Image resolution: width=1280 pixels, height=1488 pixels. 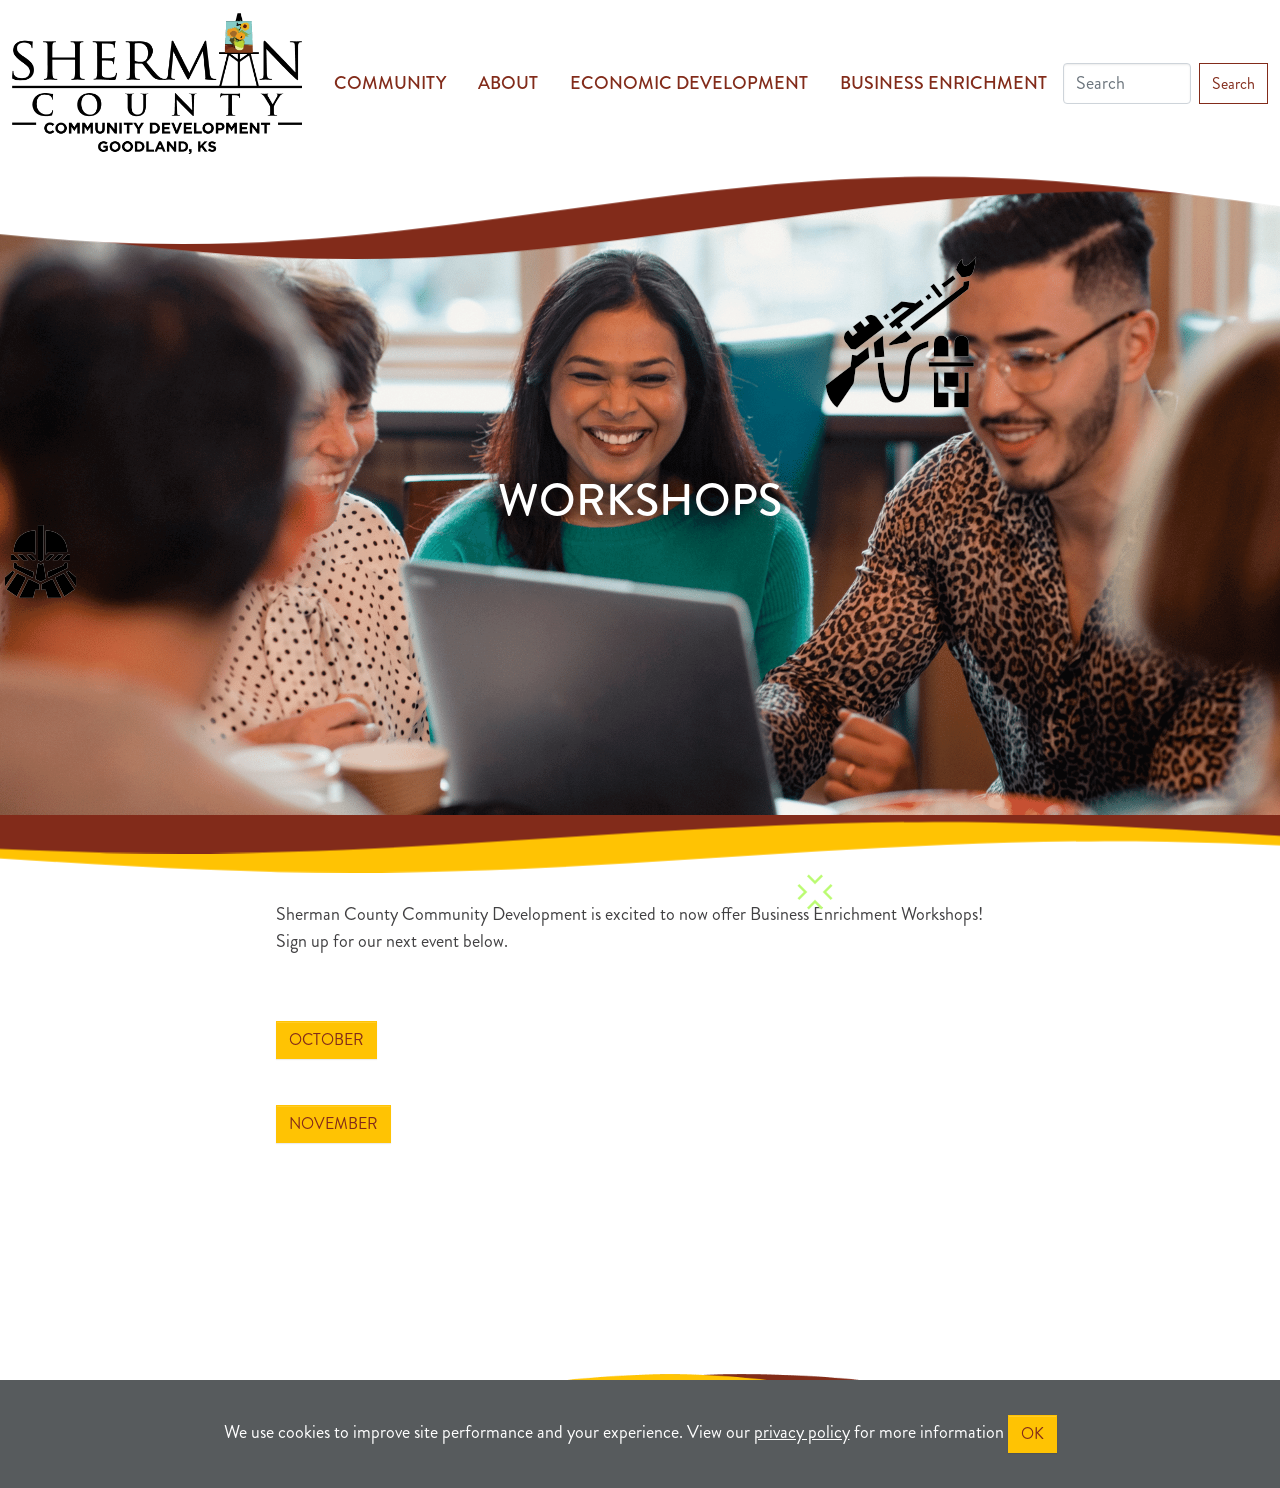 What do you see at coordinates (815, 892) in the screenshot?
I see `center or focus on a target point` at bounding box center [815, 892].